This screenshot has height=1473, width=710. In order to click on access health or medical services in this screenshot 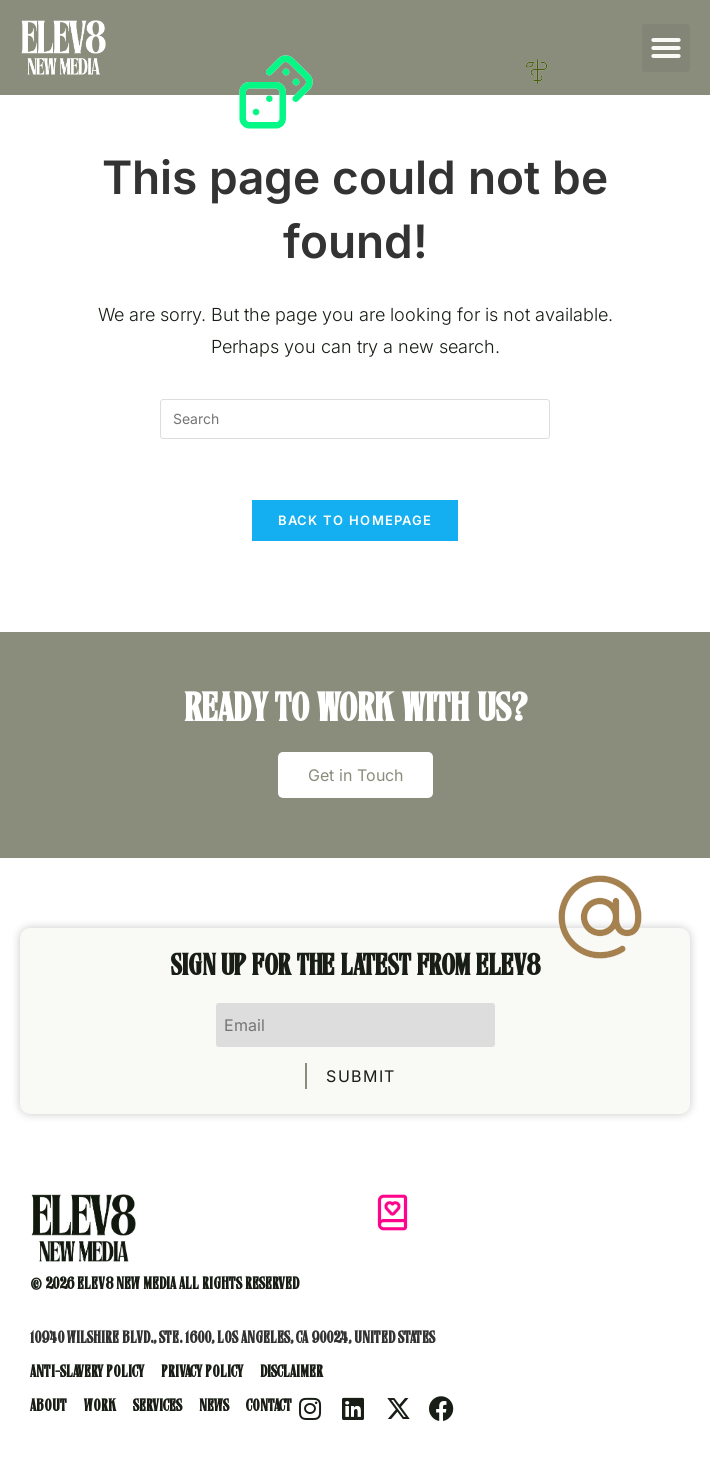, I will do `click(537, 71)`.